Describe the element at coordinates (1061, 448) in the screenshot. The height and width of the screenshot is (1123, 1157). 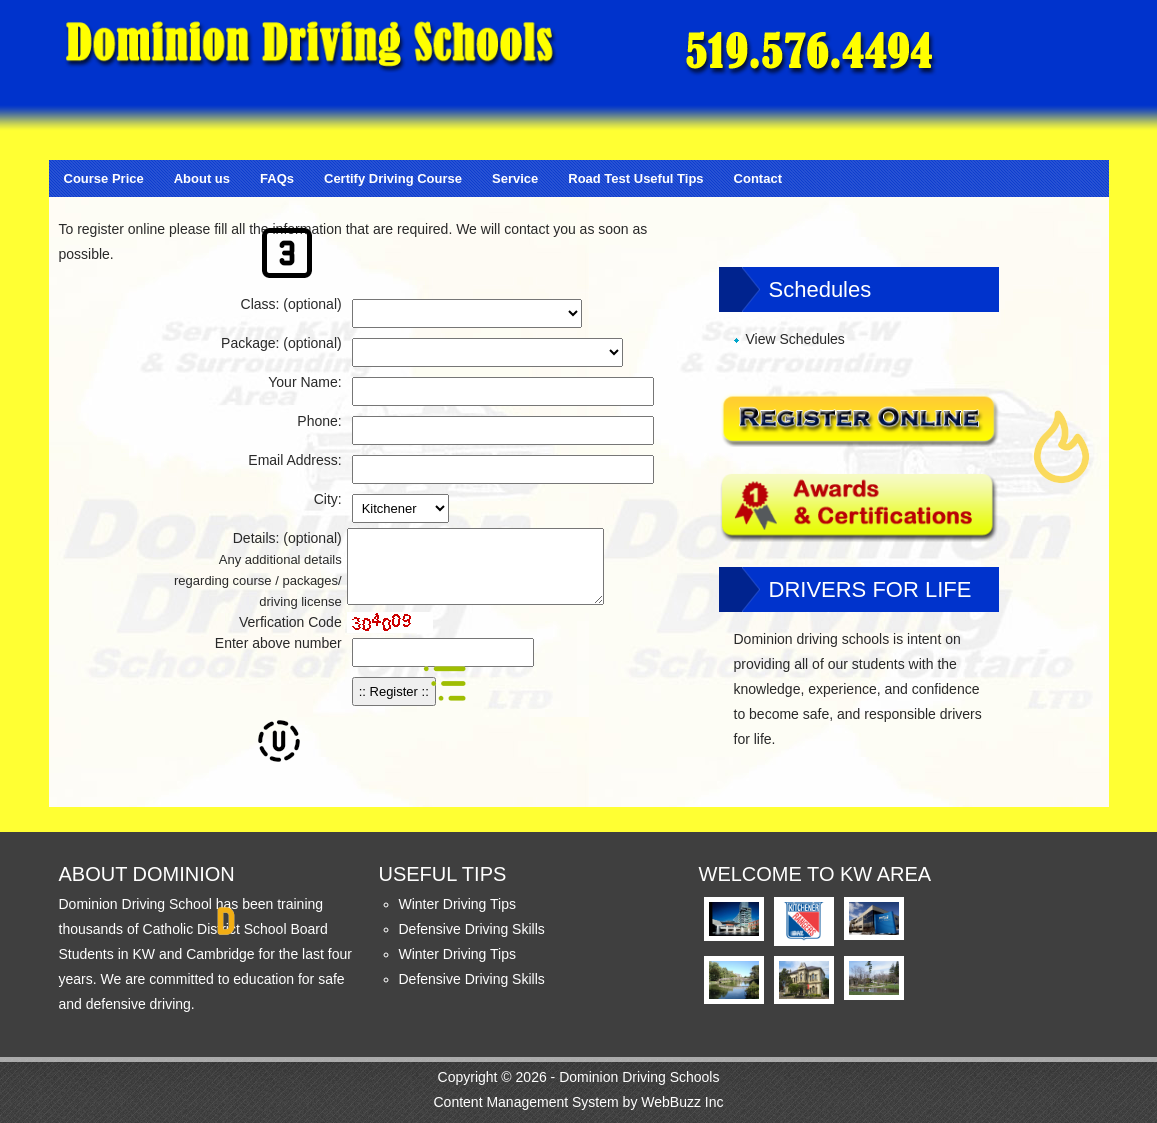
I see `view trending or hot content` at that location.